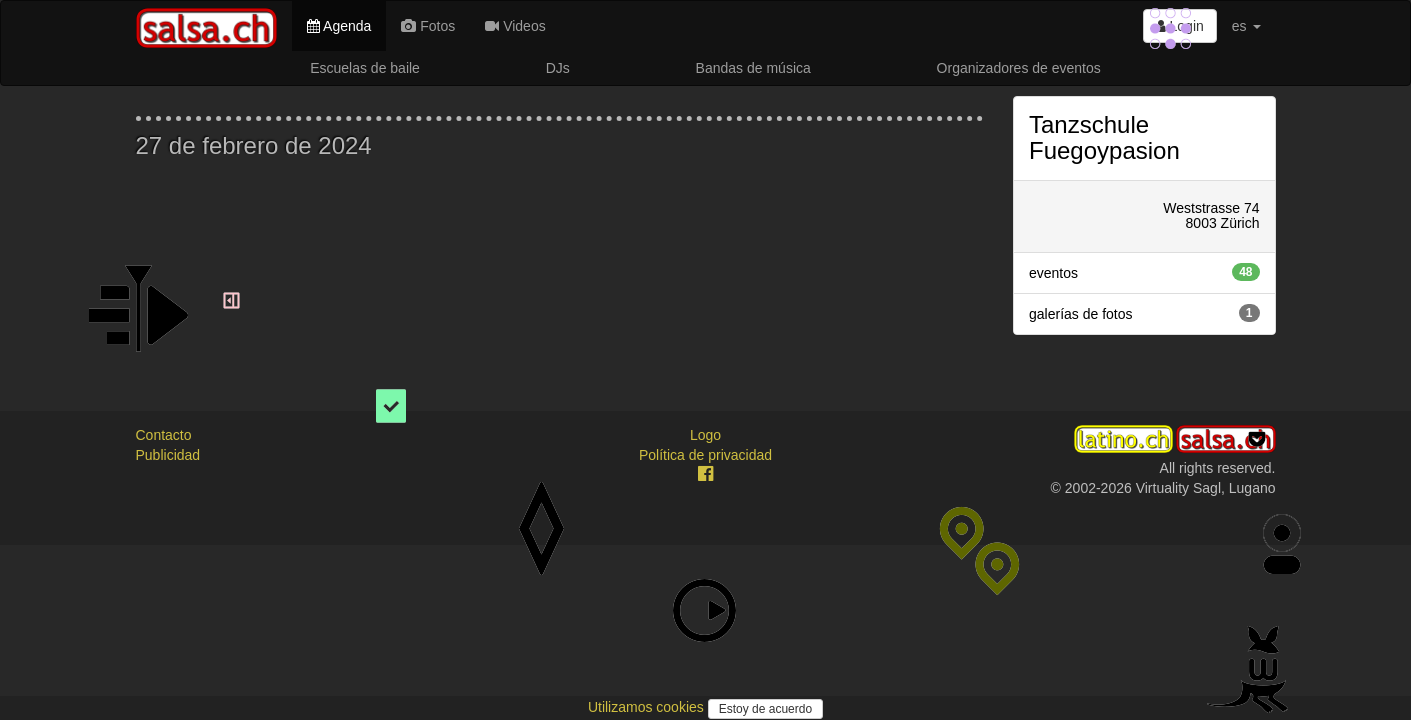 Image resolution: width=1411 pixels, height=720 pixels. Describe the element at coordinates (704, 610) in the screenshot. I see `steinberg brand logo` at that location.